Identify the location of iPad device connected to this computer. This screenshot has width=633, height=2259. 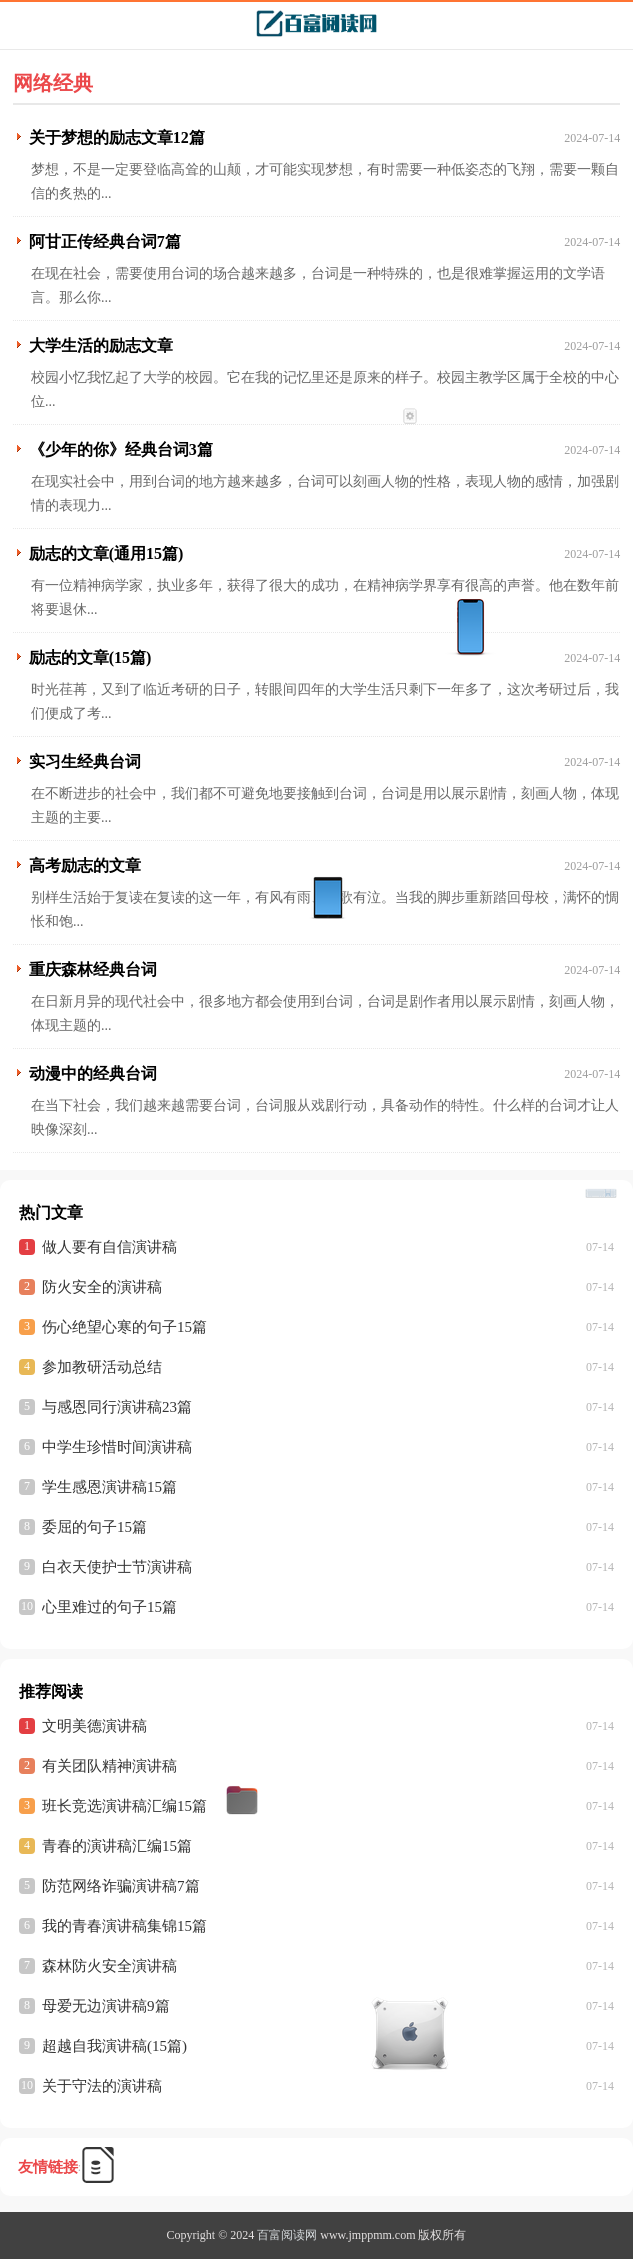
(328, 898).